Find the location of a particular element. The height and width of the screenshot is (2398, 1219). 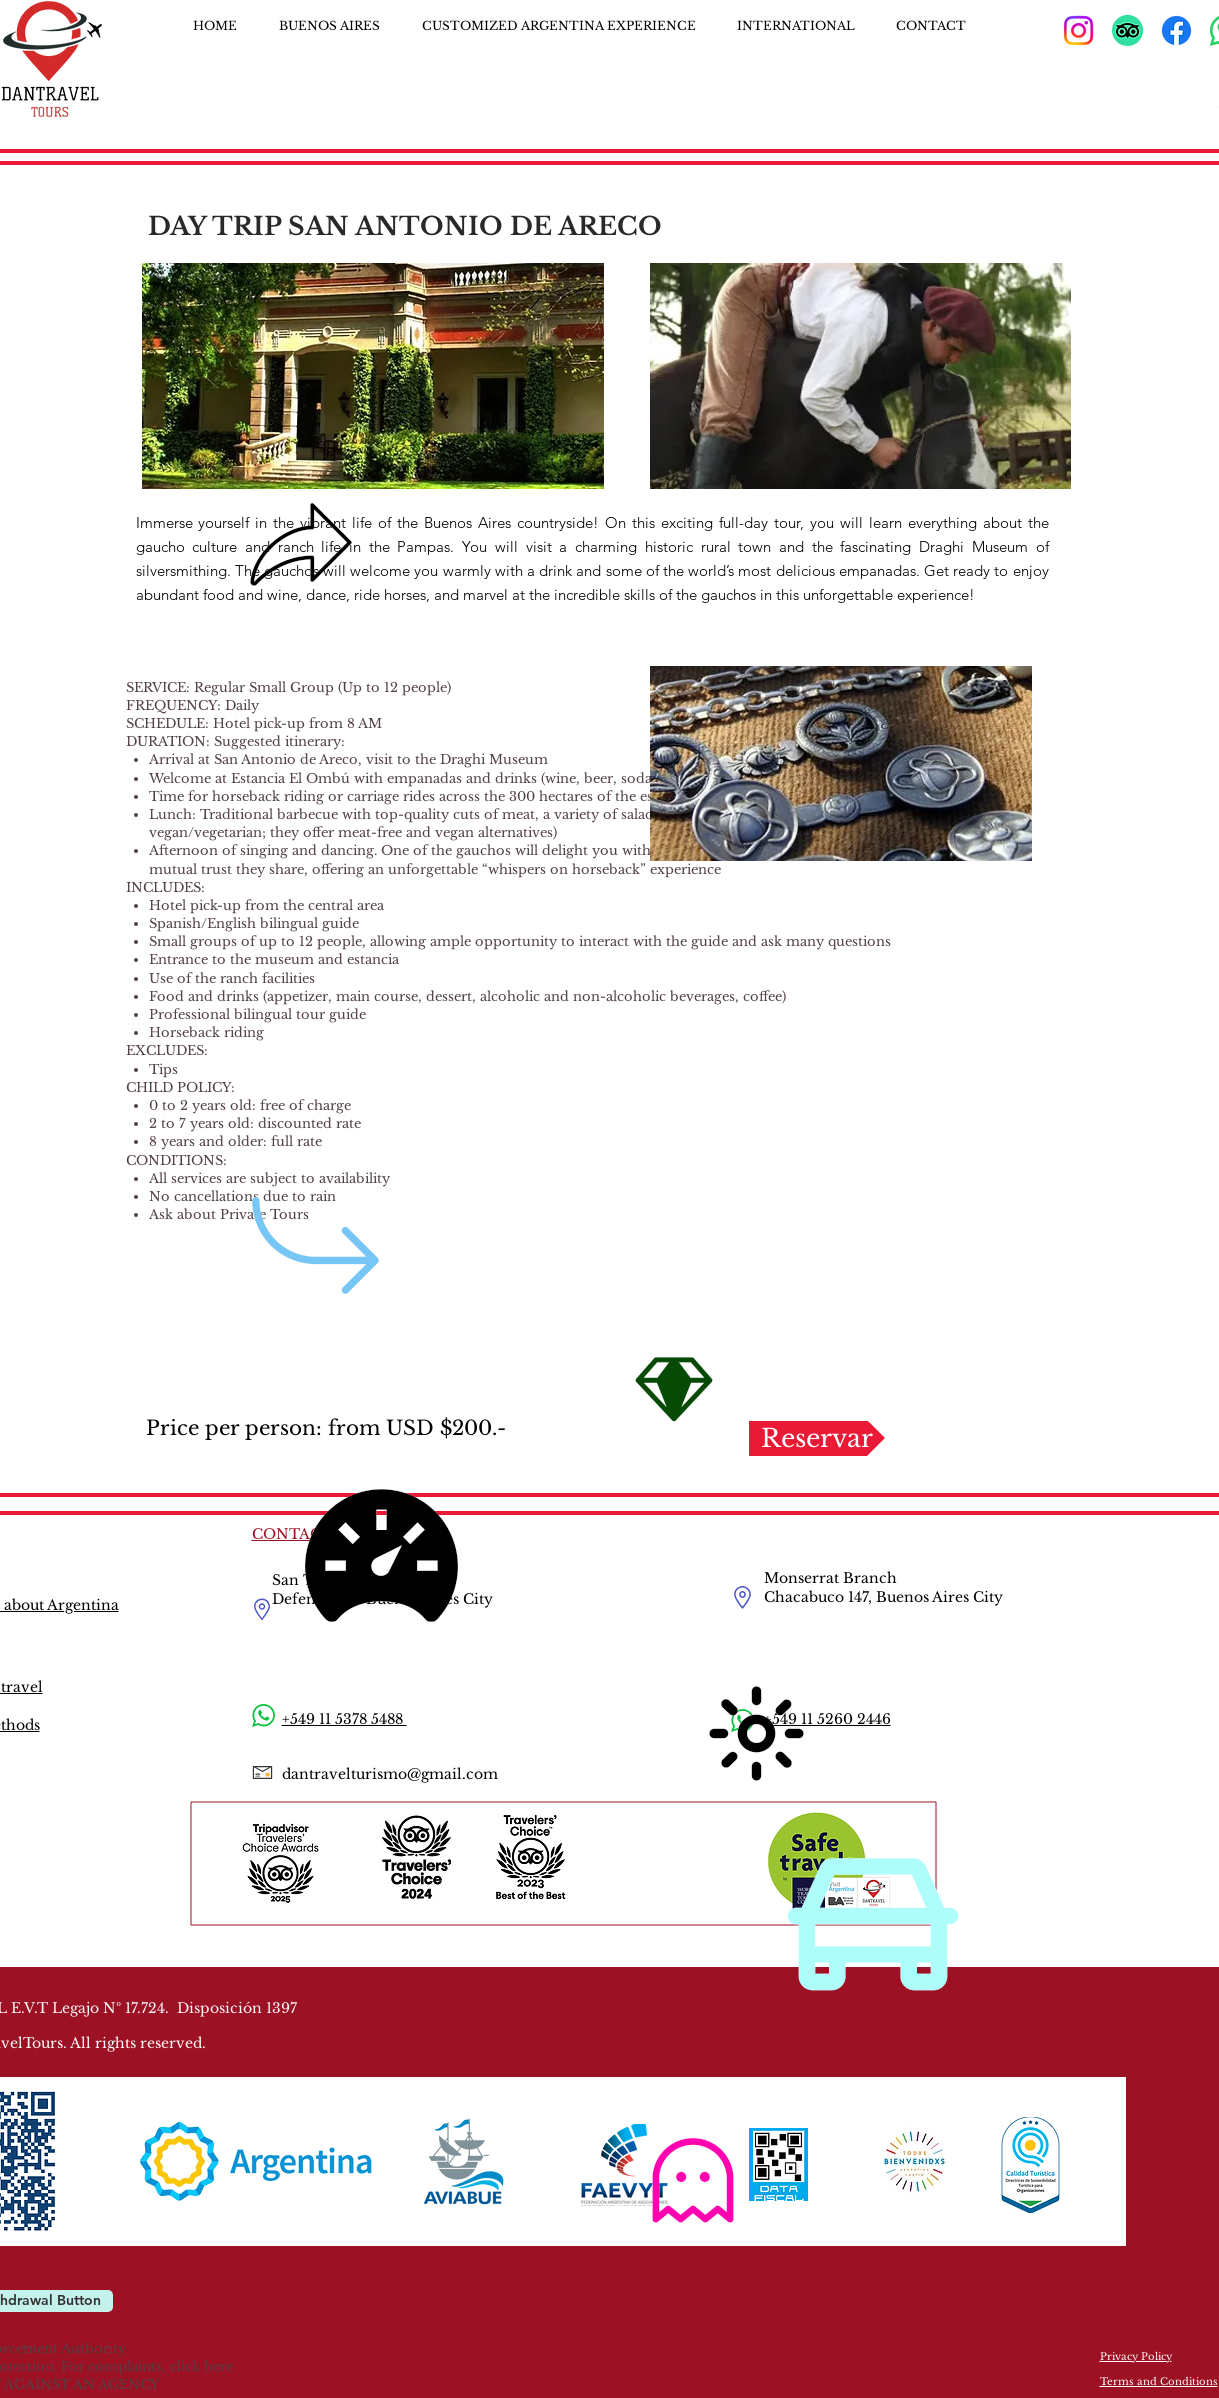

reply to a message or comment is located at coordinates (315, 1245).